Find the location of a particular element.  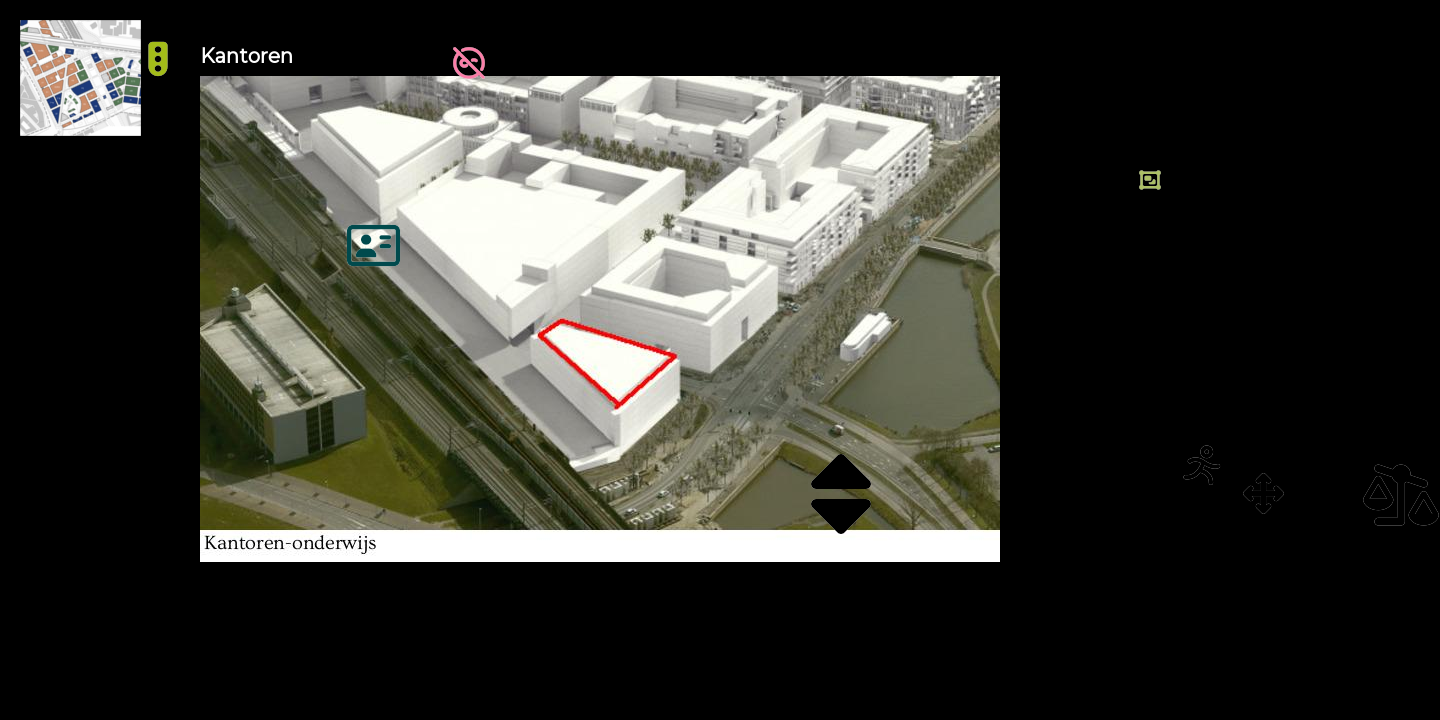

traffic or navigation status indicator is located at coordinates (158, 59).